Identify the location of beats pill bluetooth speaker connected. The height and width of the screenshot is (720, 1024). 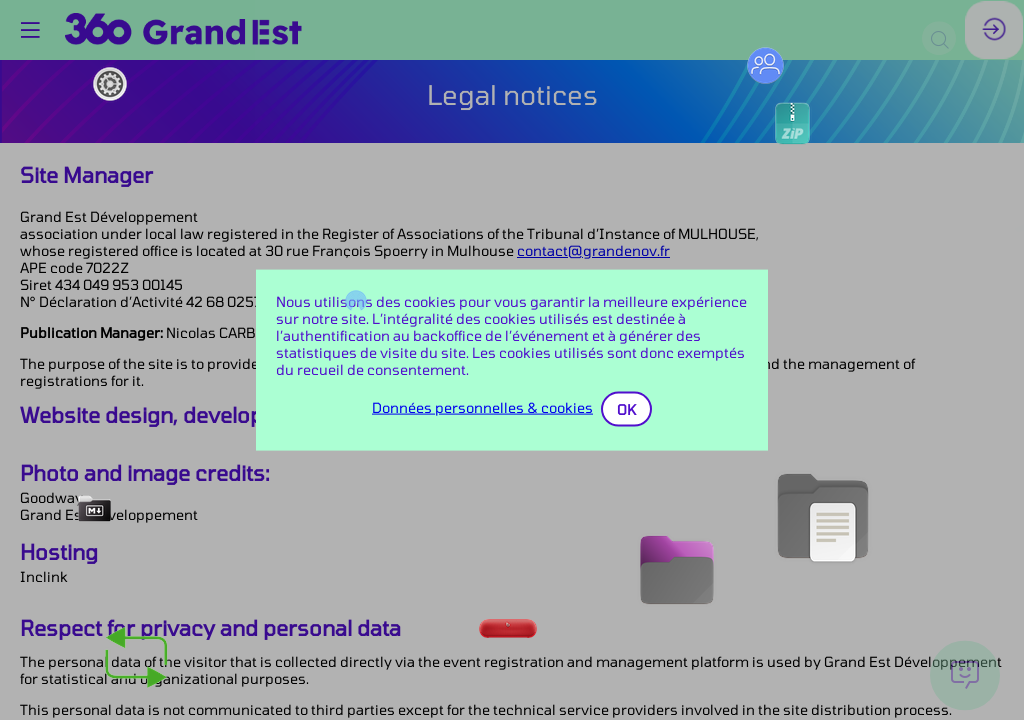
(508, 629).